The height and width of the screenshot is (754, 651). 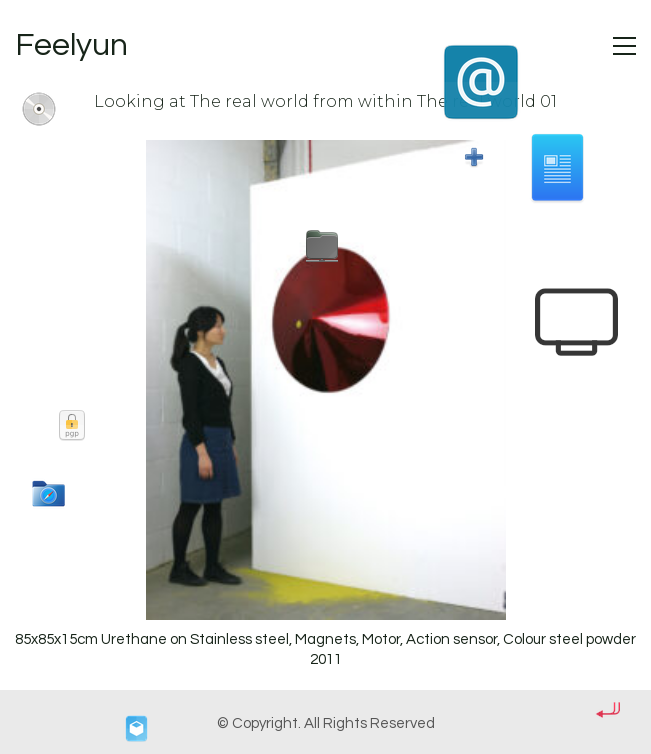 What do you see at coordinates (576, 319) in the screenshot?
I see `open tv or display settings` at bounding box center [576, 319].